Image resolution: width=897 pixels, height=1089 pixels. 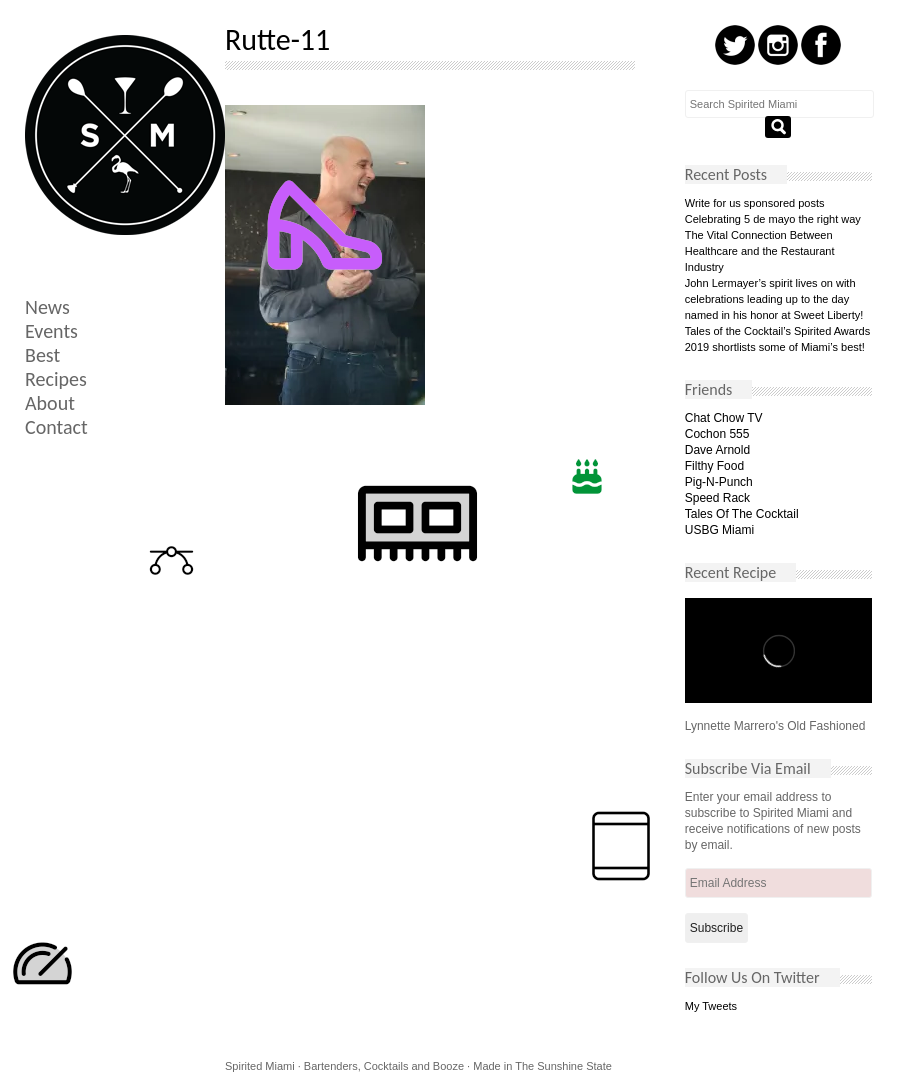 What do you see at coordinates (587, 477) in the screenshot?
I see `view birthday or celebration events` at bounding box center [587, 477].